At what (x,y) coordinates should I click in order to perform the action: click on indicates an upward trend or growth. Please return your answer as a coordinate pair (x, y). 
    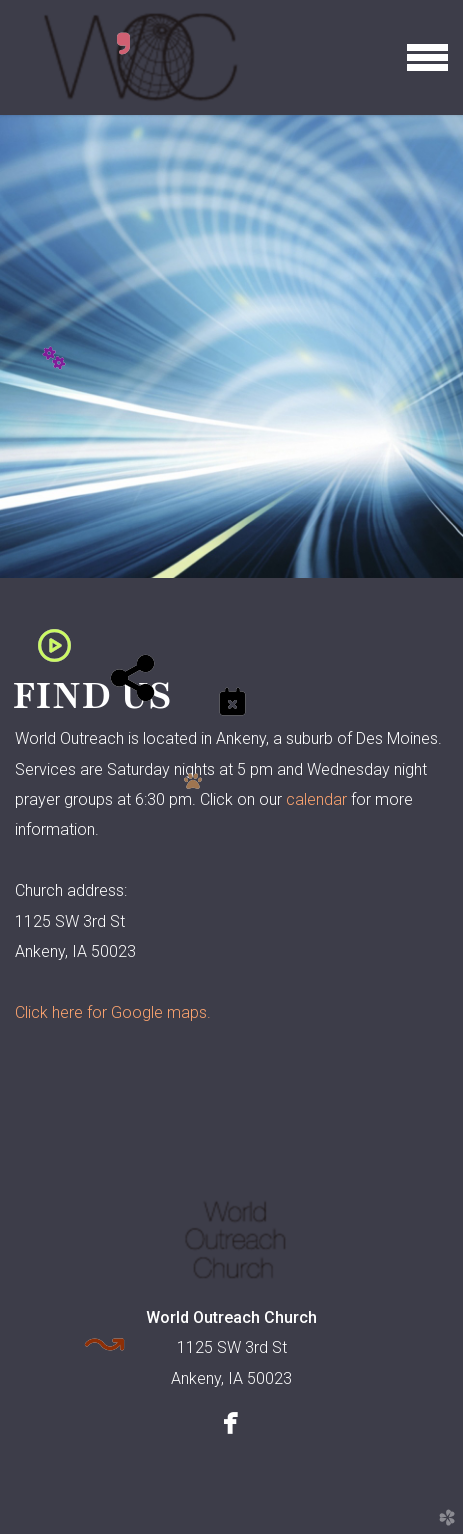
    Looking at the image, I should click on (104, 1344).